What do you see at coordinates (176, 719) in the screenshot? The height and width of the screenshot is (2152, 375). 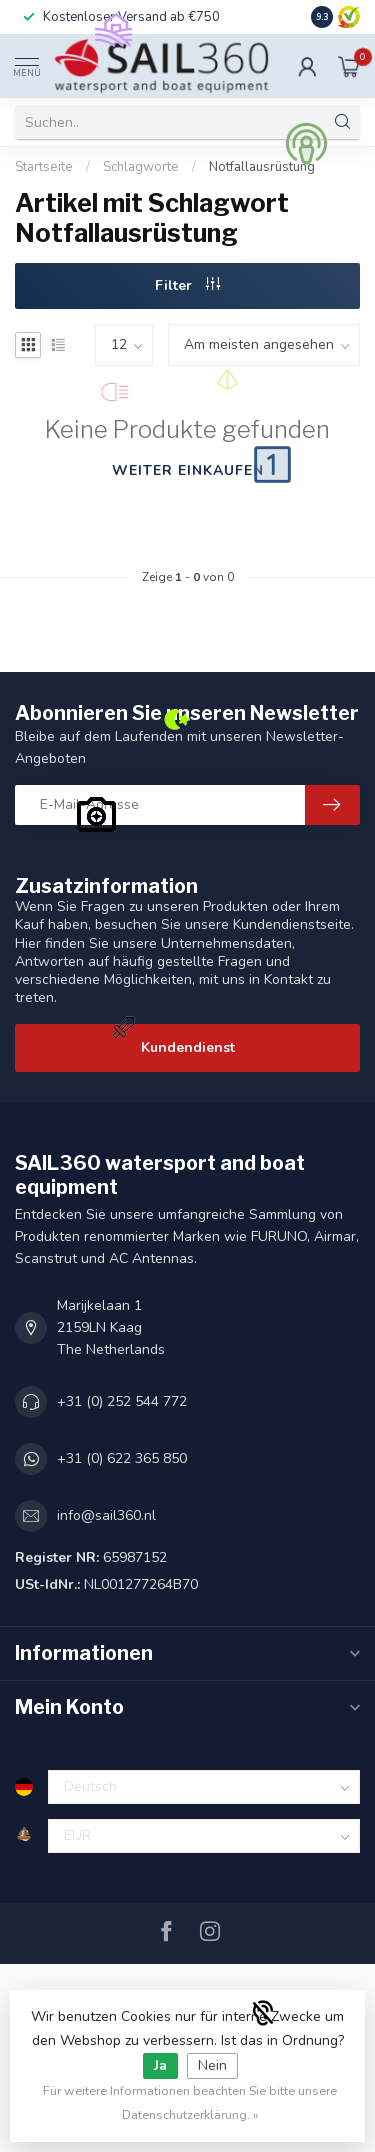 I see `indicates Islamic religious content or settings` at bounding box center [176, 719].